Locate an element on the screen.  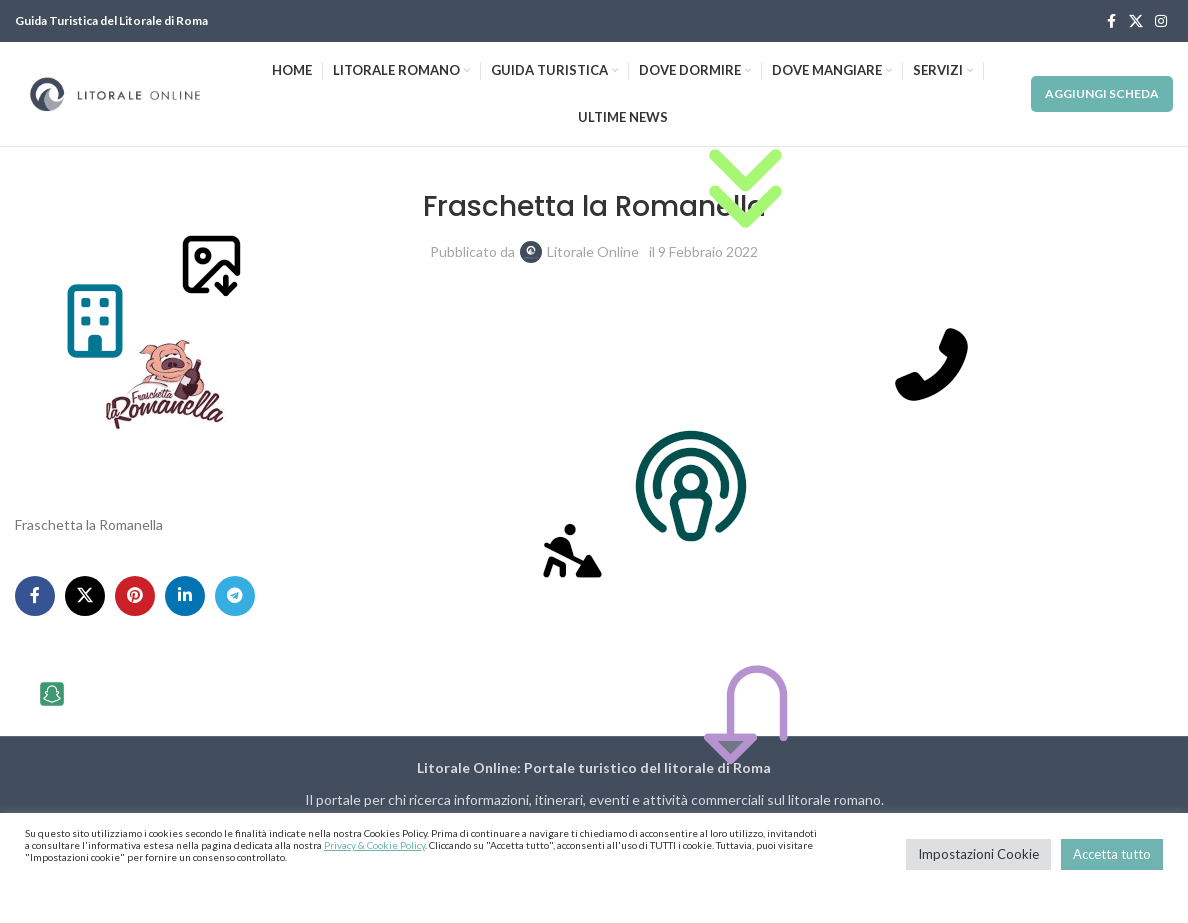
open Snapchat app is located at coordinates (52, 694).